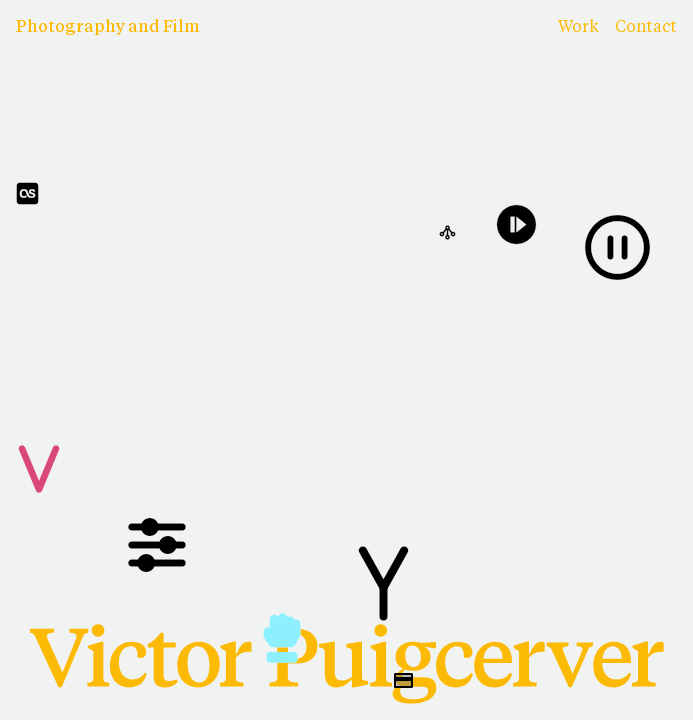  I want to click on indicates a verified or validated status, so click(39, 469).